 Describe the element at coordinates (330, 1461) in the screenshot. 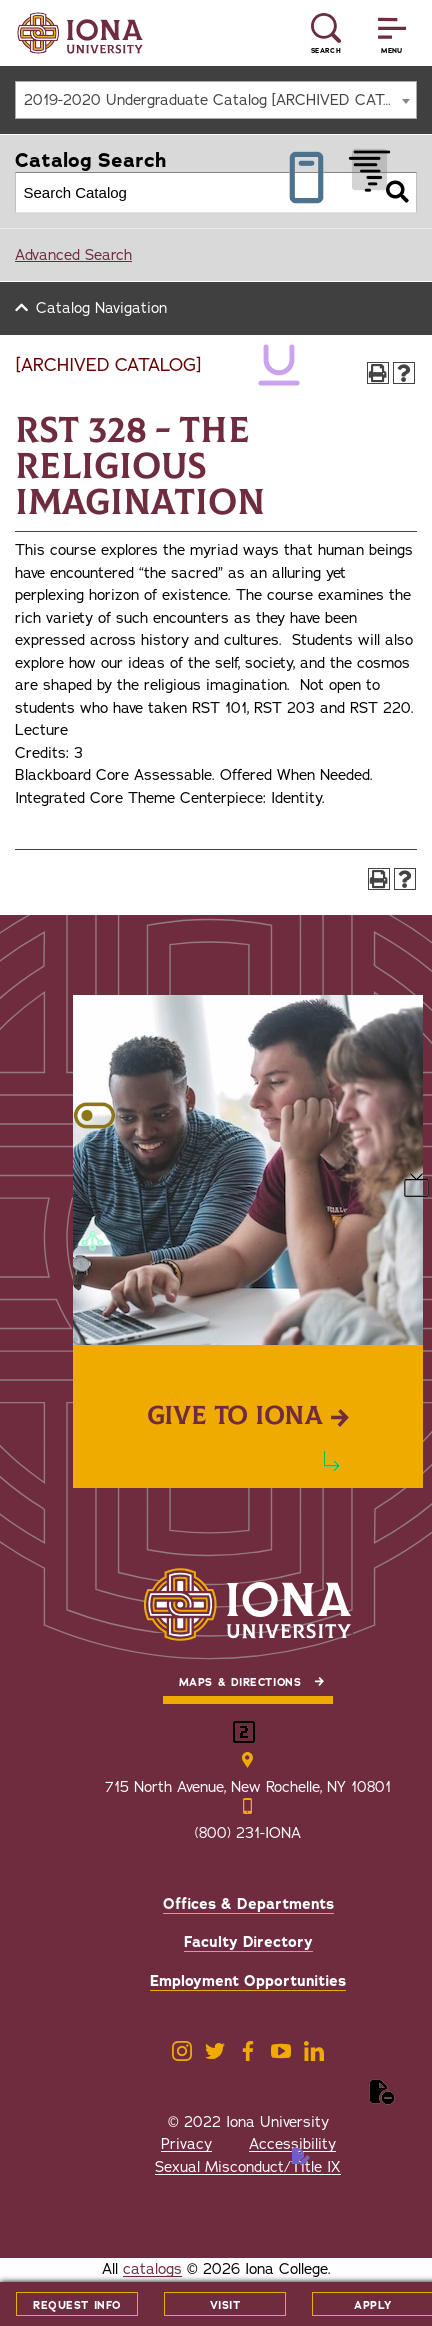

I see `move item down and to the right` at that location.